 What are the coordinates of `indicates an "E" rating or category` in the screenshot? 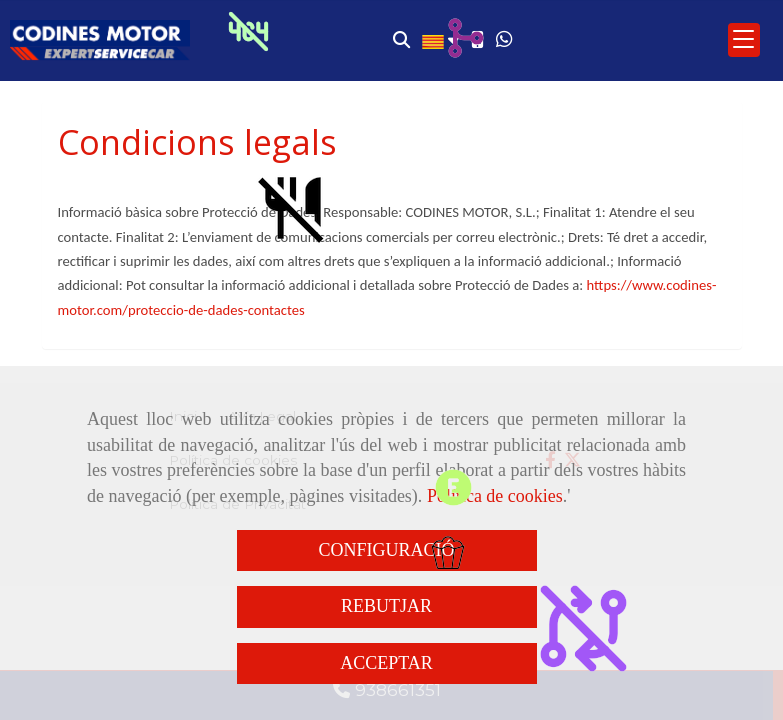 It's located at (453, 487).